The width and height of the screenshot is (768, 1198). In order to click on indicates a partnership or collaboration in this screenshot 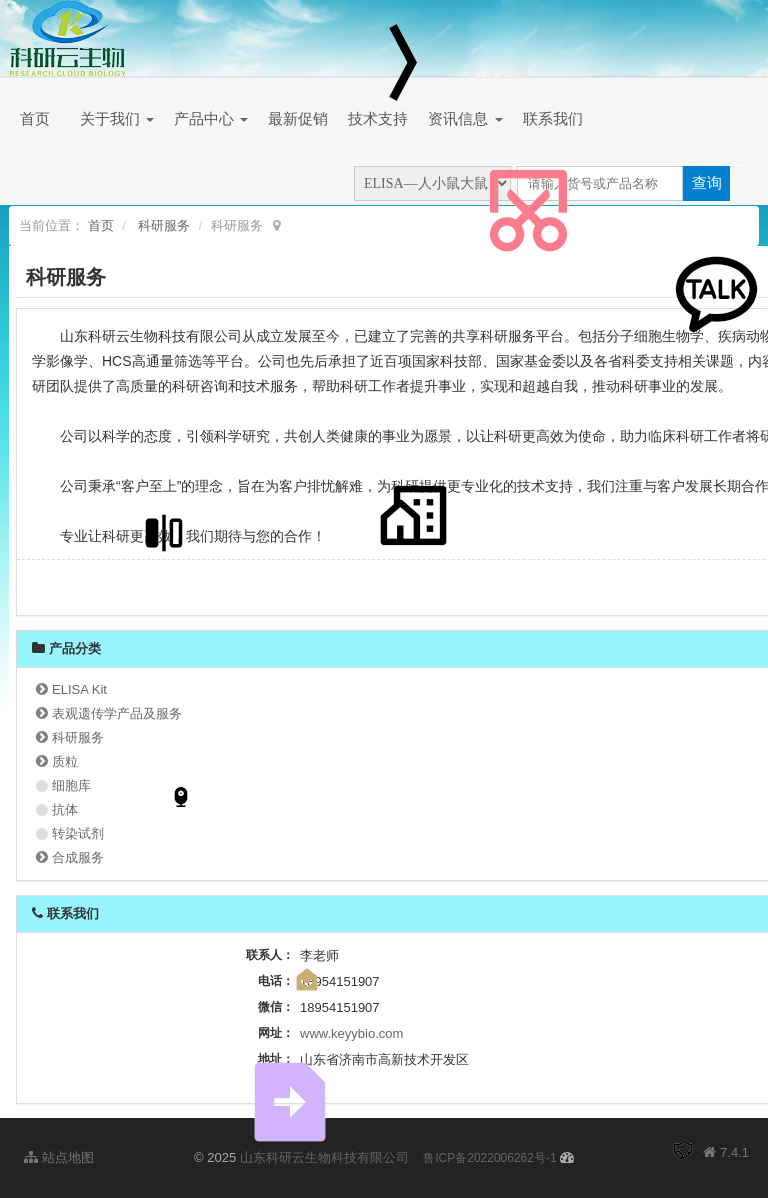, I will do `click(683, 1150)`.